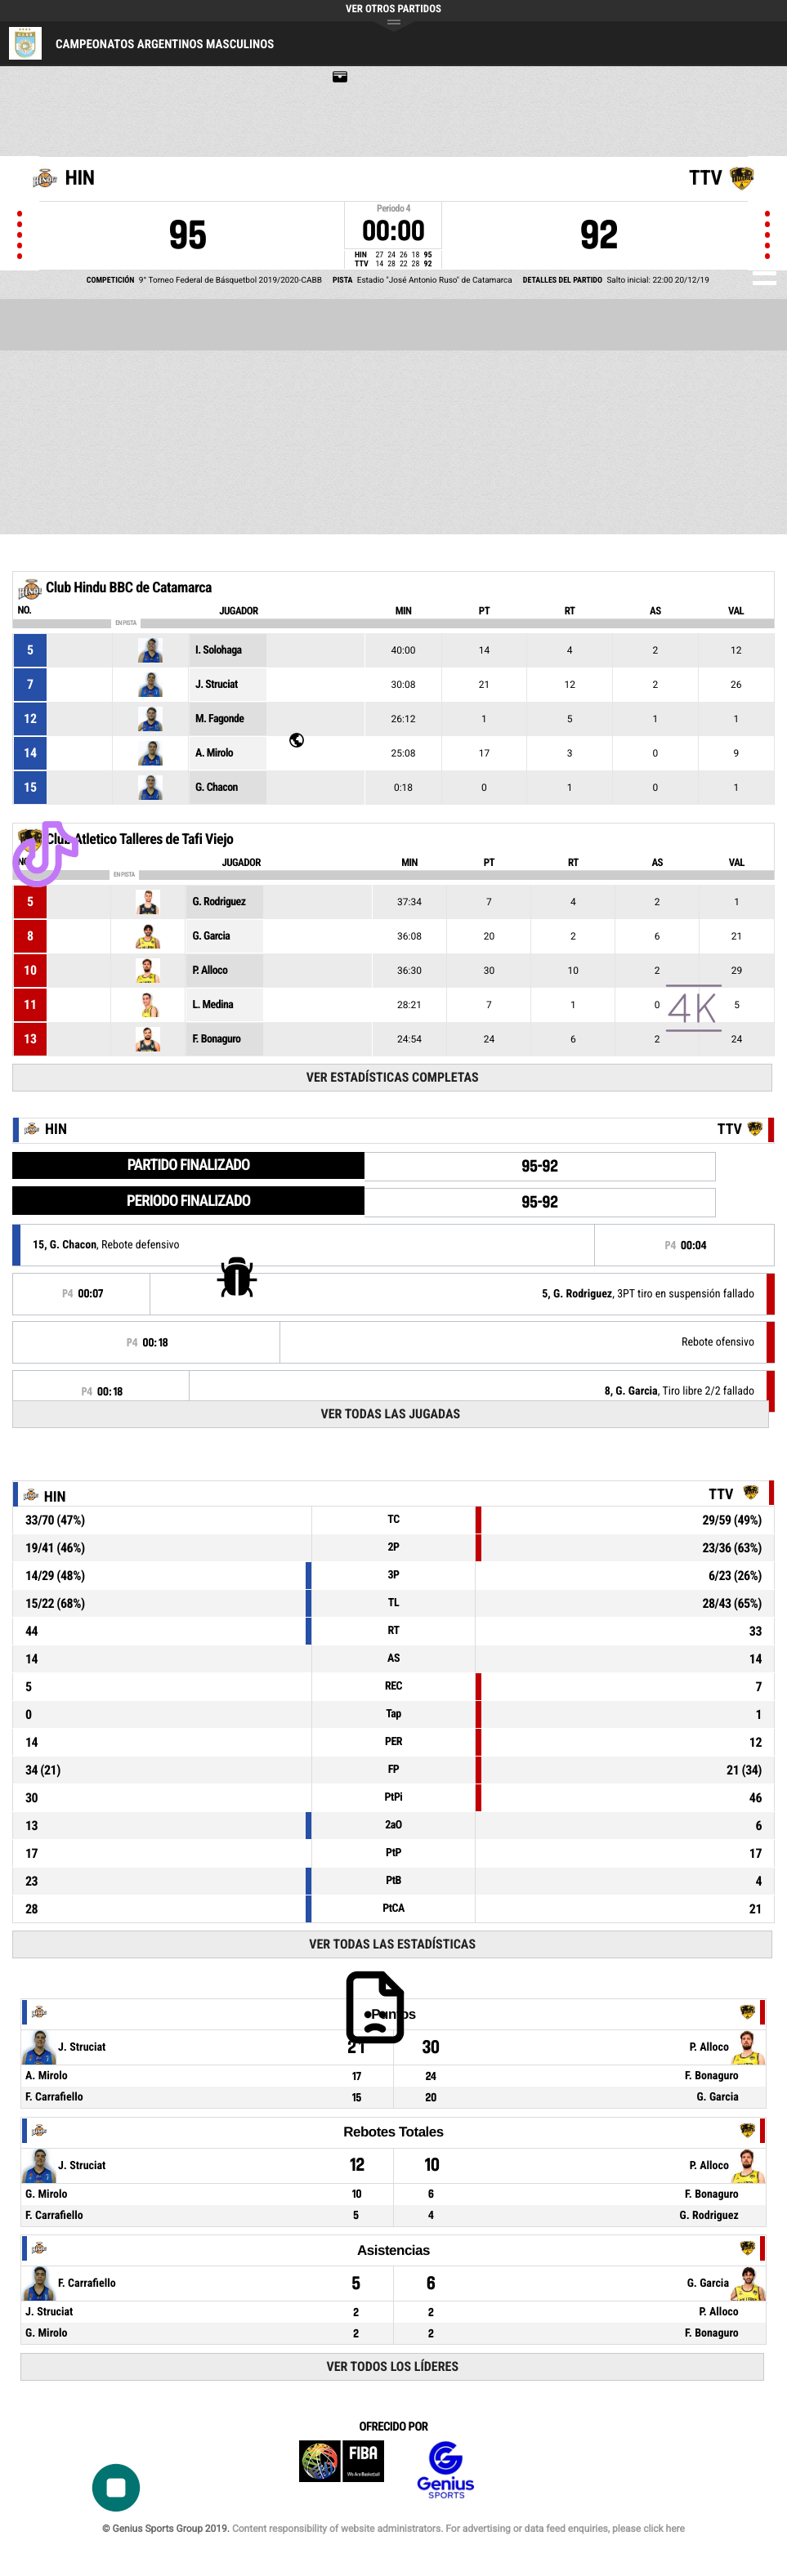 The width and height of the screenshot is (787, 2576). What do you see at coordinates (116, 2488) in the screenshot?
I see `stop media playback` at bounding box center [116, 2488].